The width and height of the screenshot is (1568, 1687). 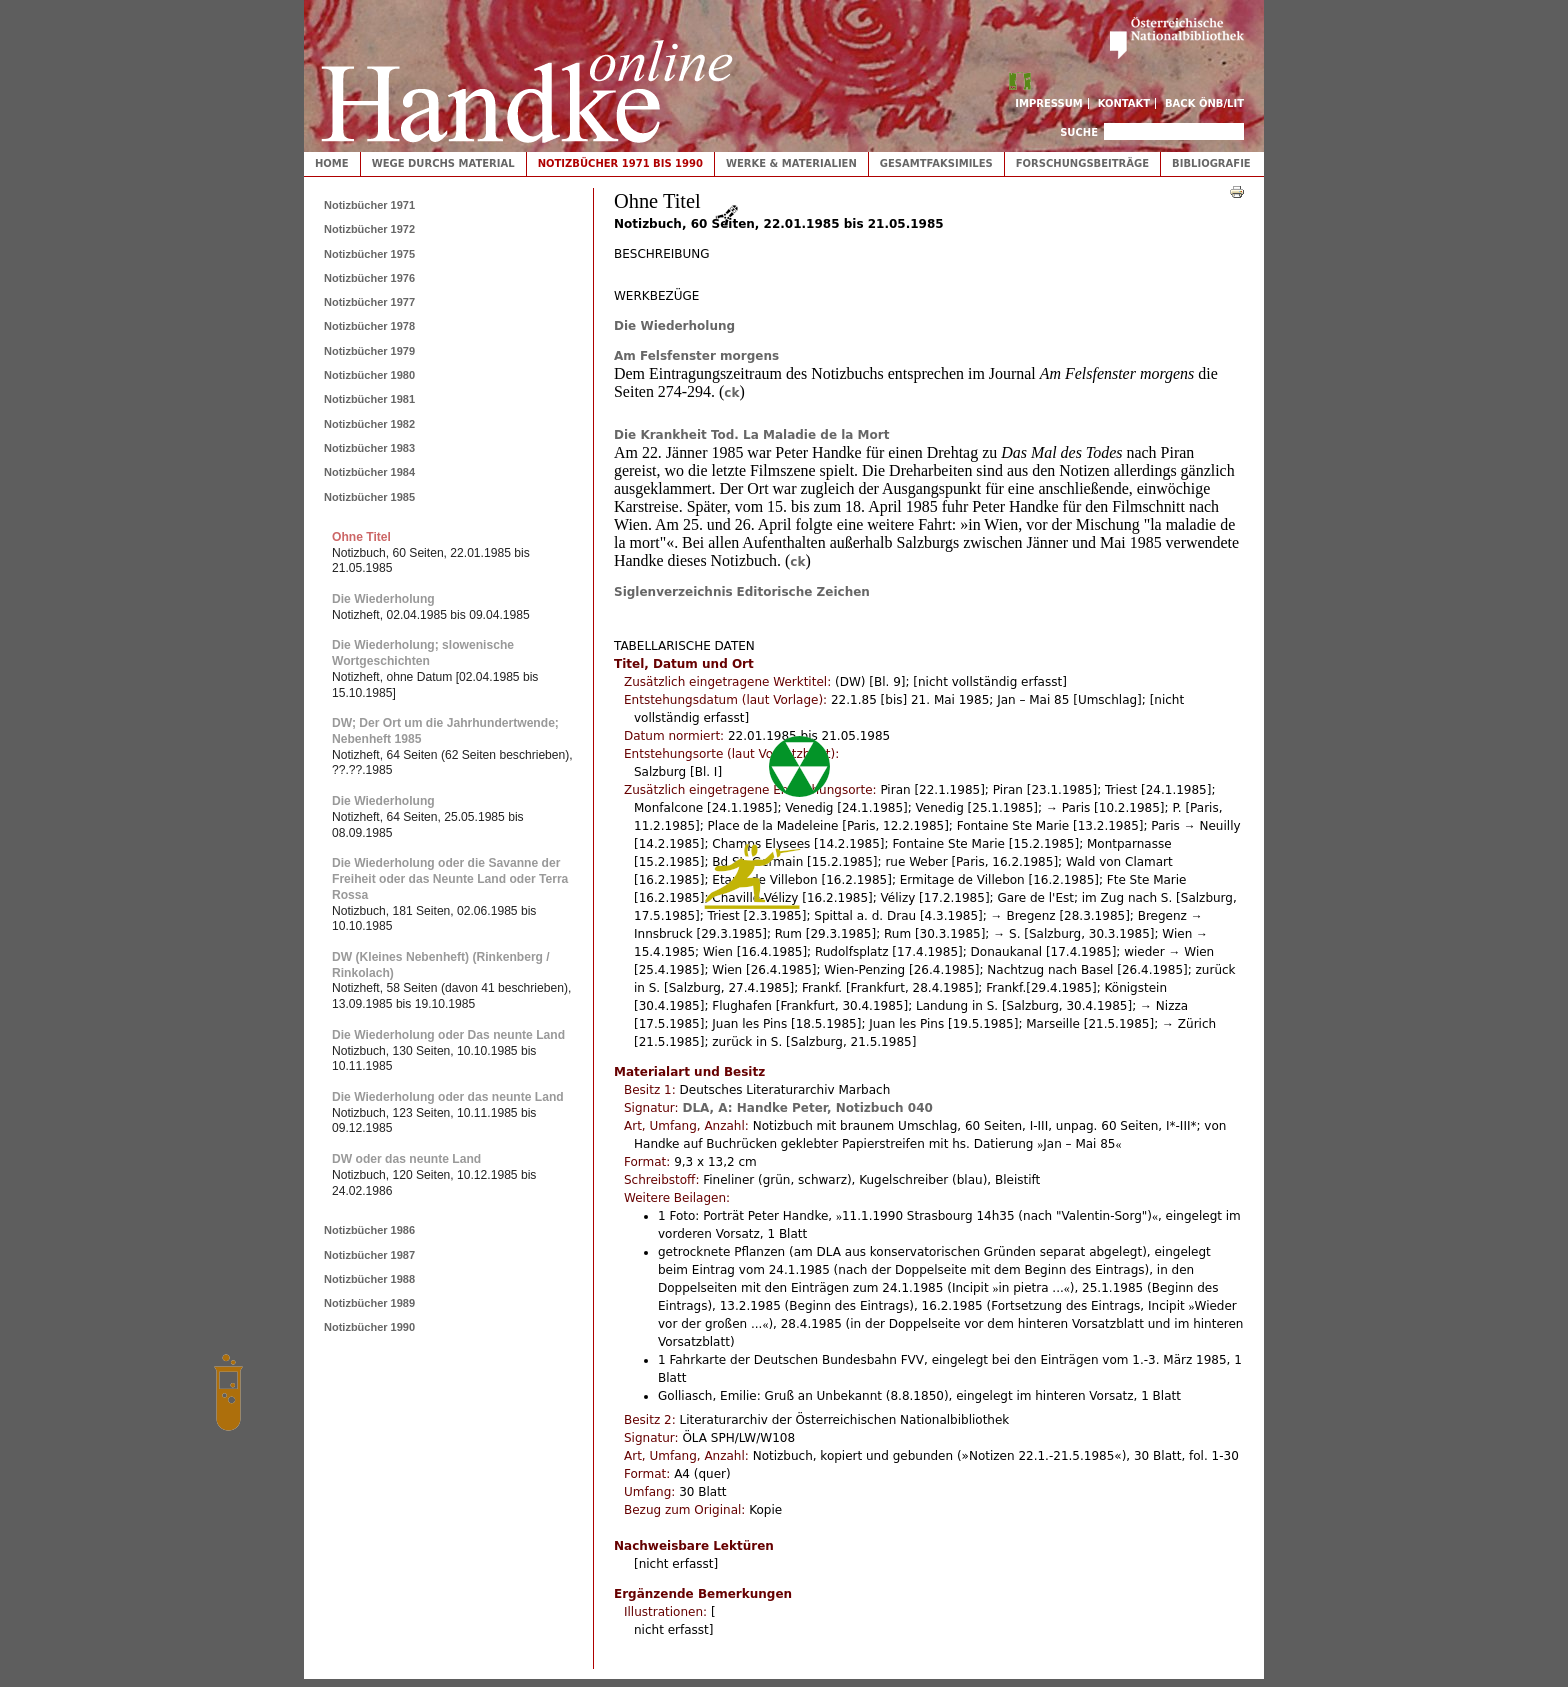 What do you see at coordinates (752, 876) in the screenshot?
I see `access fencing sports content or activities` at bounding box center [752, 876].